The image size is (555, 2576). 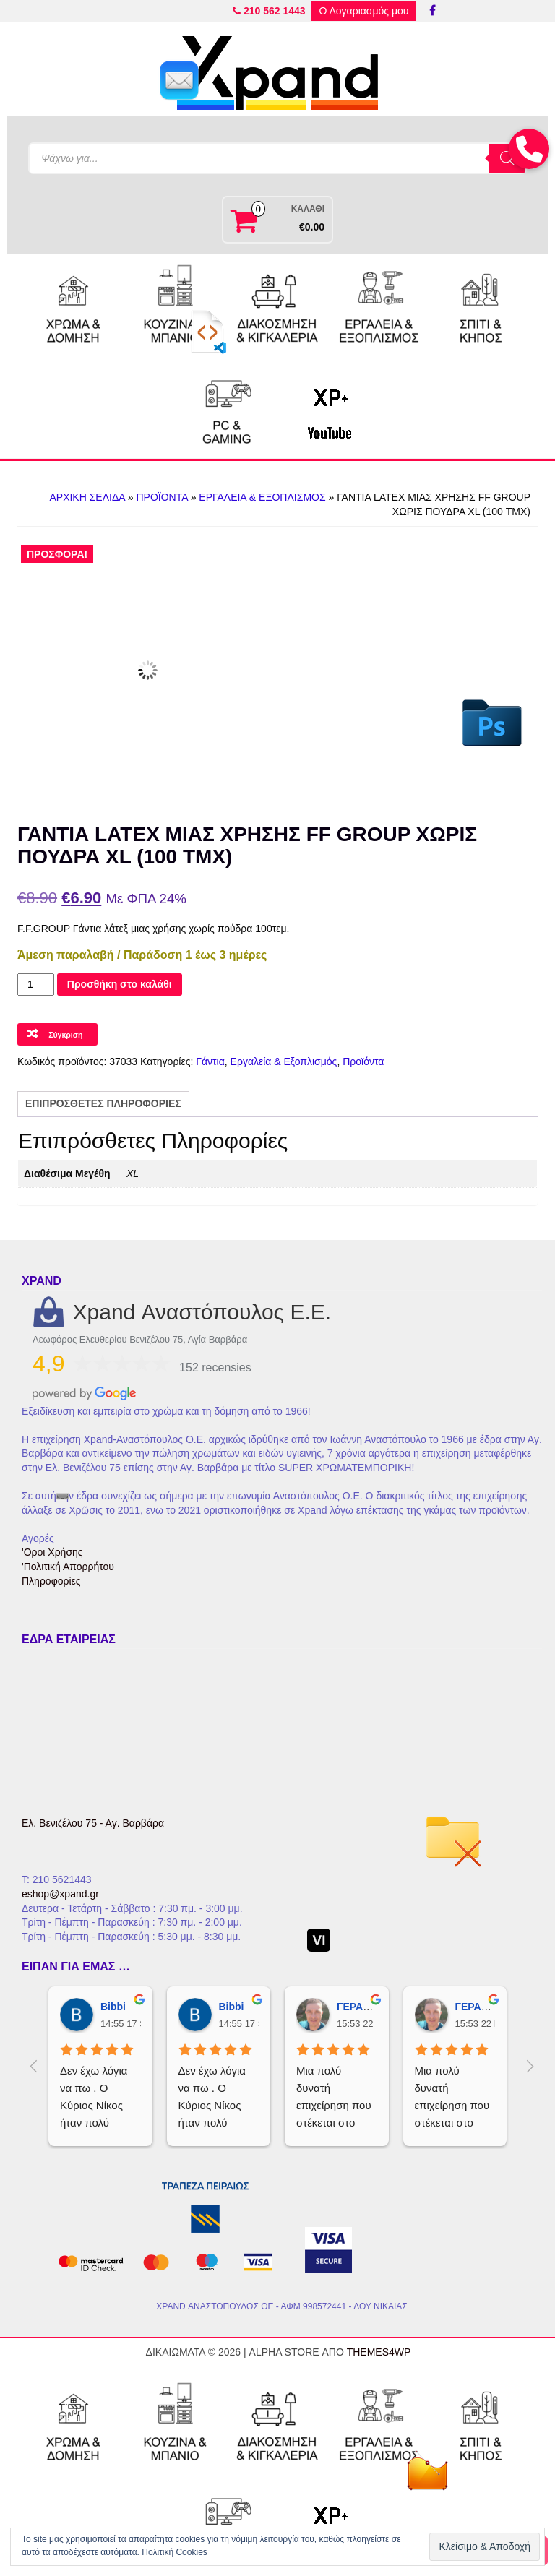 What do you see at coordinates (319, 1940) in the screenshot?
I see `switch to vietnamese keyboard input method` at bounding box center [319, 1940].